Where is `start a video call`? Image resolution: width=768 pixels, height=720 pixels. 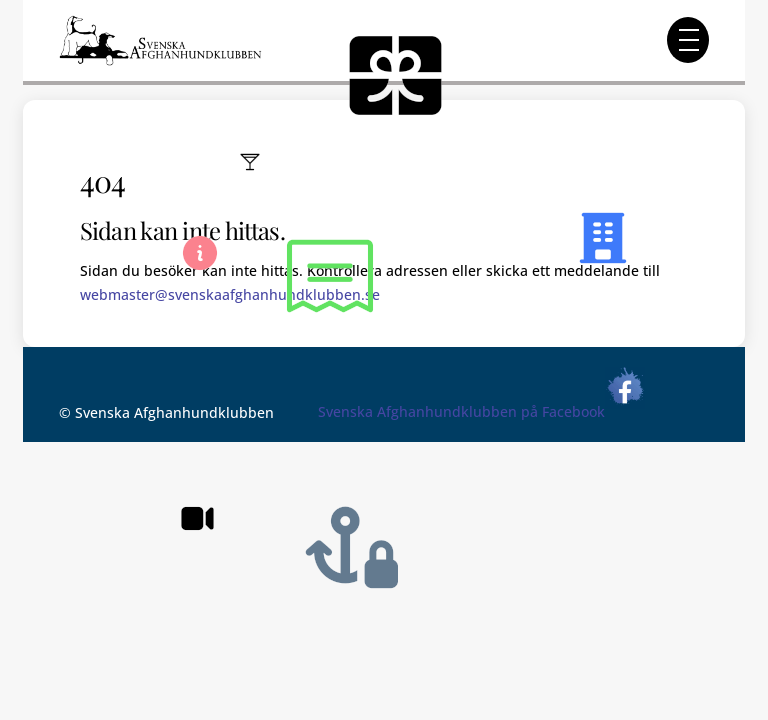 start a video call is located at coordinates (197, 518).